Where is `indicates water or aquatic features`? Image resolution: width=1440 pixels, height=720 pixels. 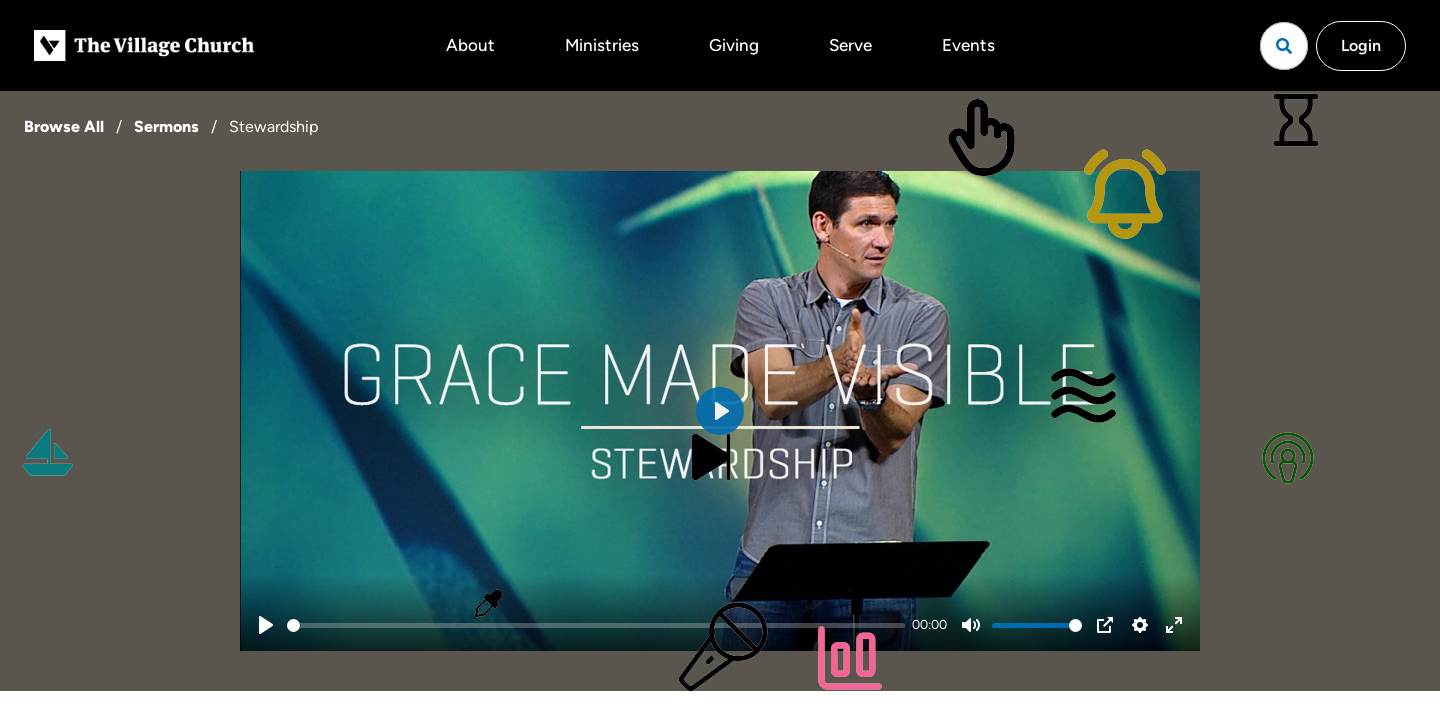 indicates water or aquatic features is located at coordinates (1083, 395).